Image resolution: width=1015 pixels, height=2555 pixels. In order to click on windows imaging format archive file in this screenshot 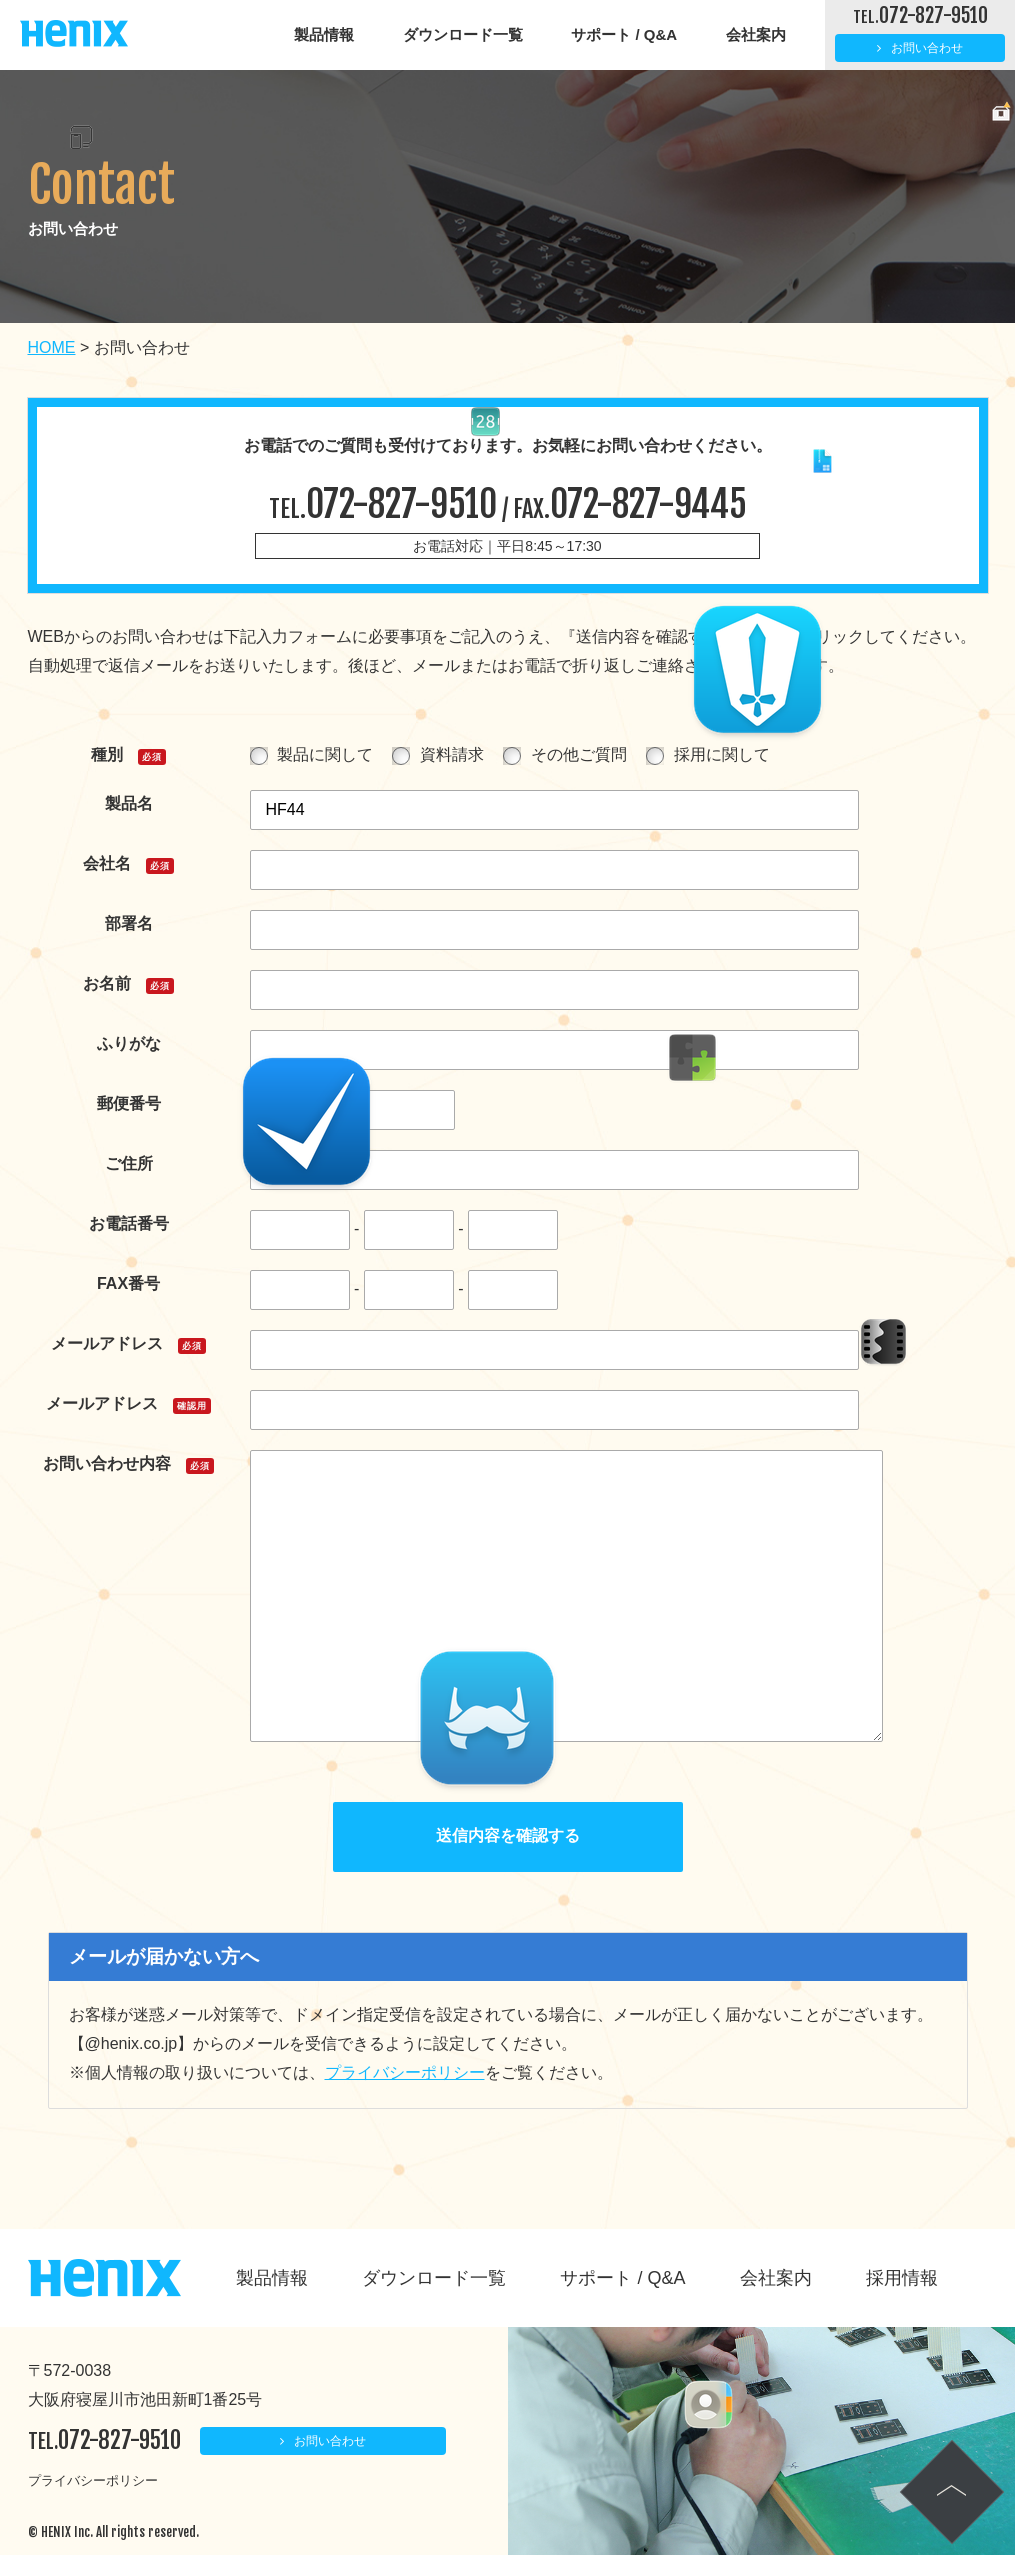, I will do `click(822, 461)`.